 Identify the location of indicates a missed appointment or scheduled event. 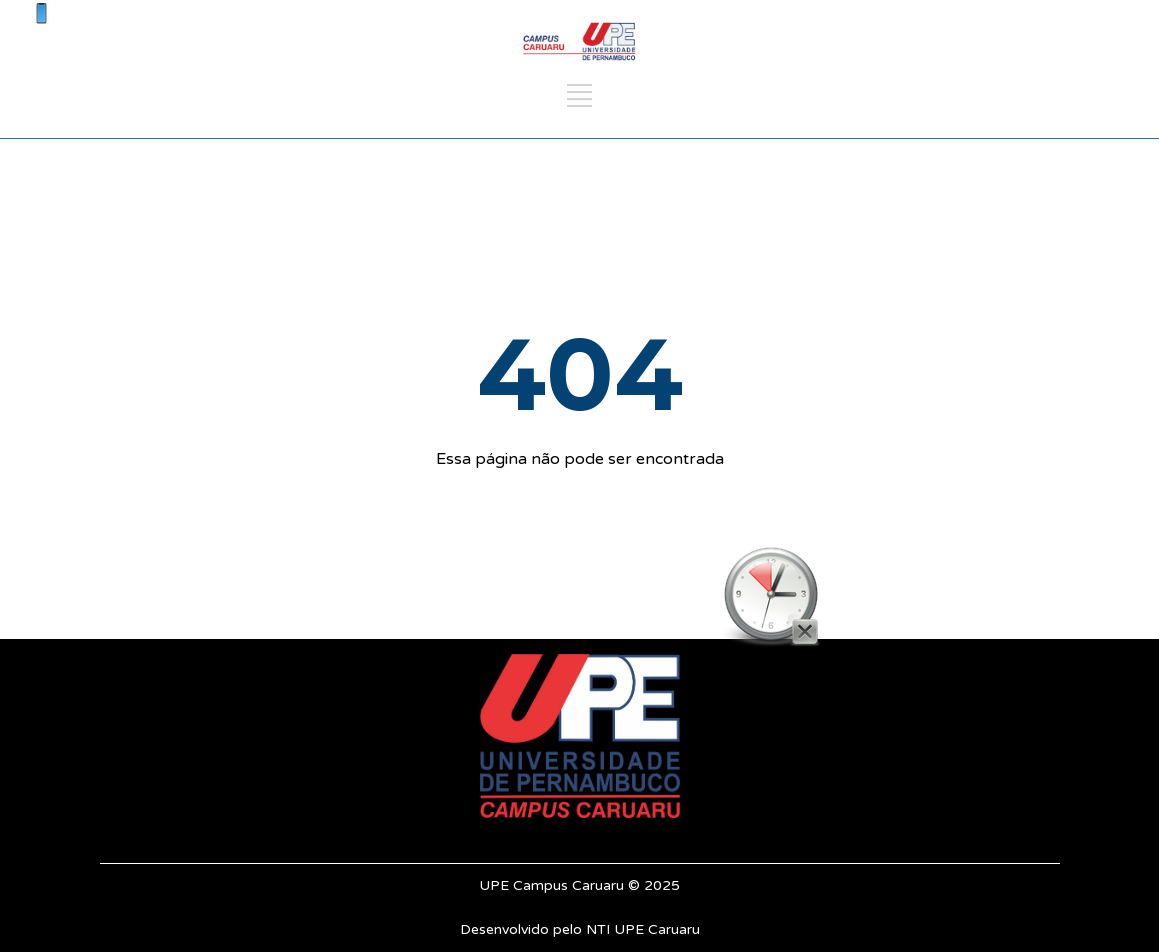
(773, 594).